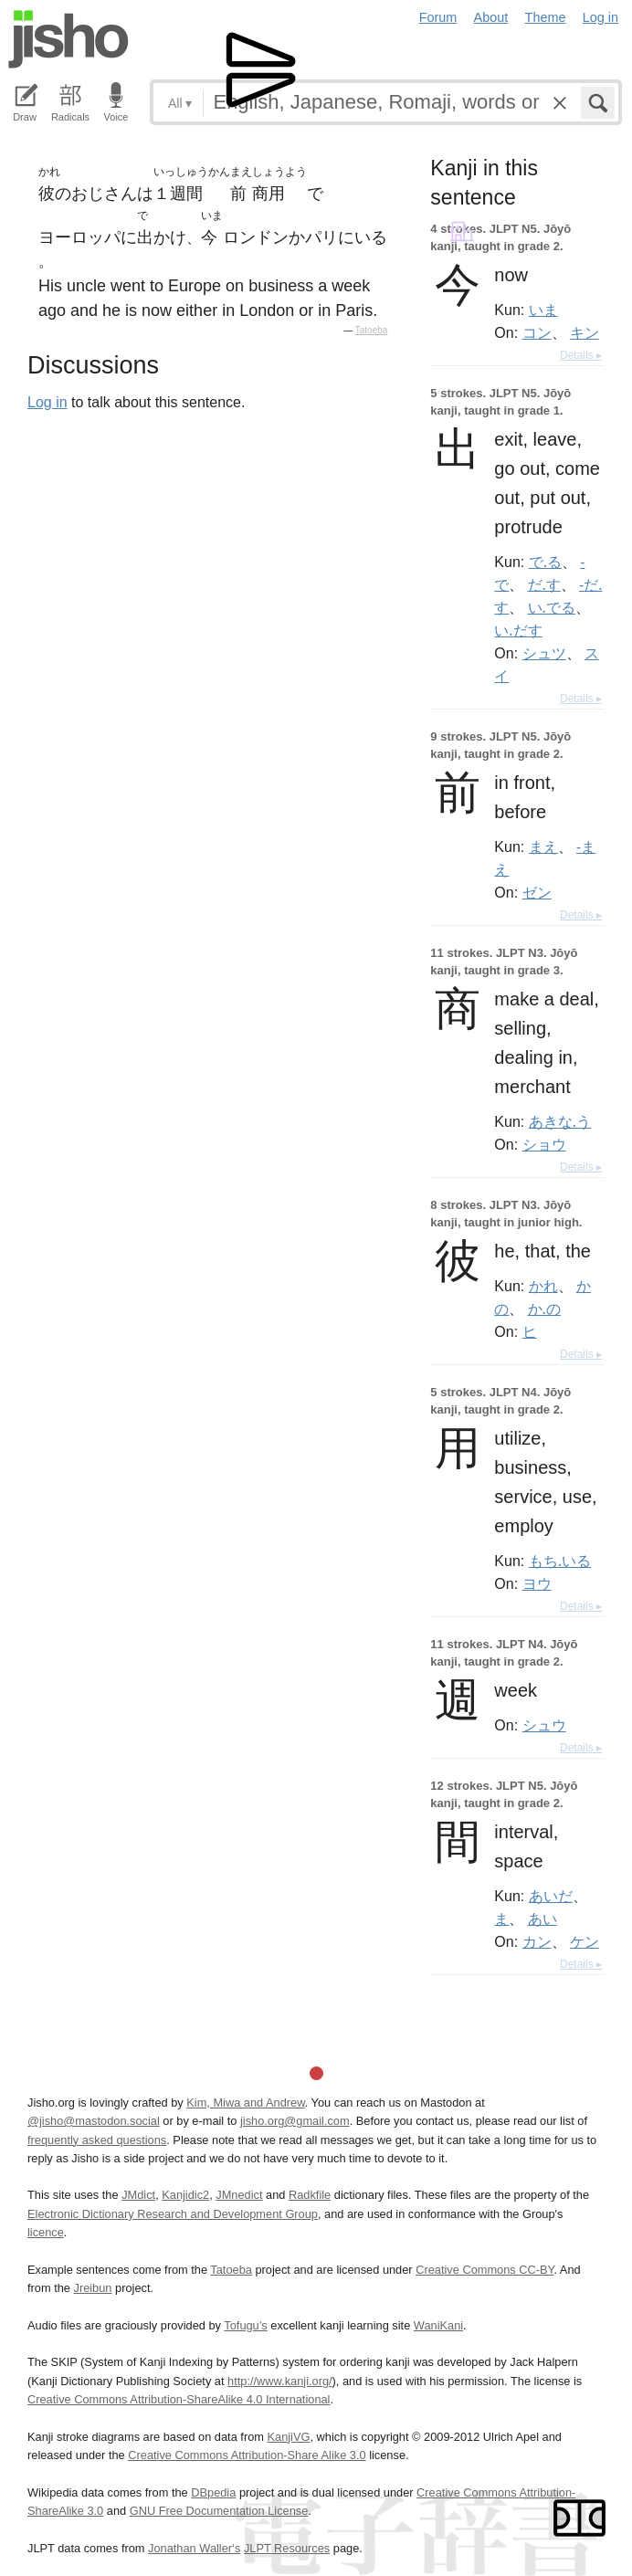 Image resolution: width=632 pixels, height=2576 pixels. What do you see at coordinates (460, 231) in the screenshot?
I see `find nearby hospitals or medical facilities` at bounding box center [460, 231].